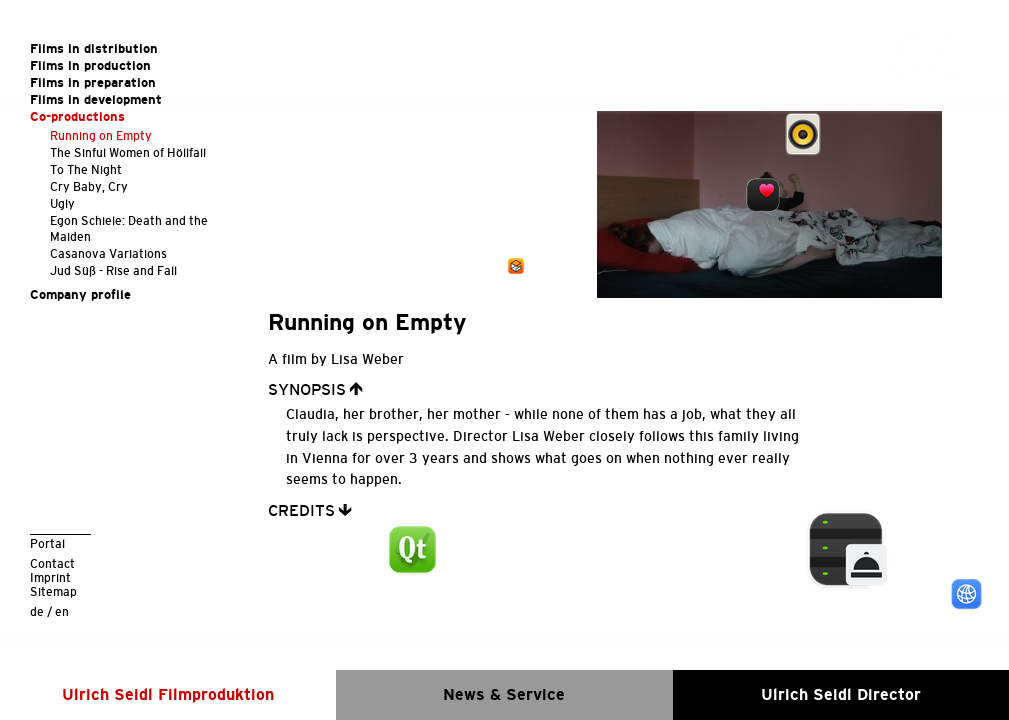 This screenshot has height=720, width=1009. What do you see at coordinates (763, 195) in the screenshot?
I see `open the health app` at bounding box center [763, 195].